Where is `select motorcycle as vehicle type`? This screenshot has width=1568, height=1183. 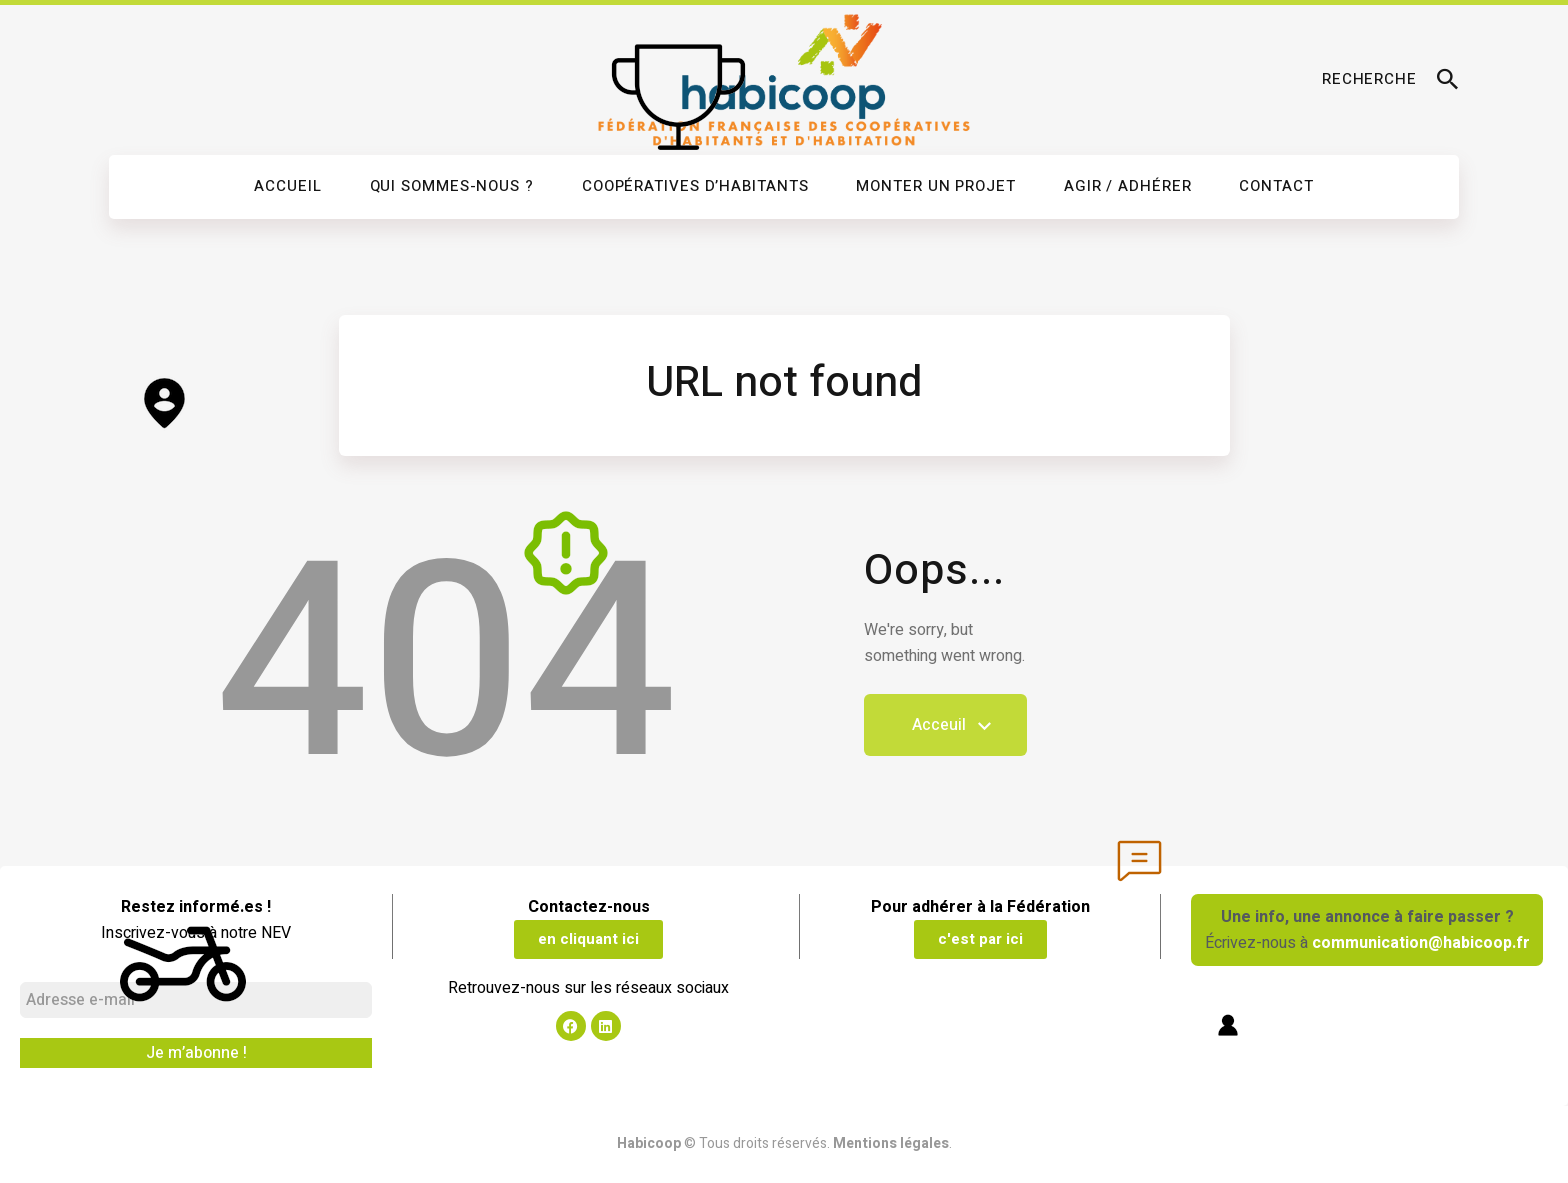 select motorcycle as vehicle type is located at coordinates (183, 966).